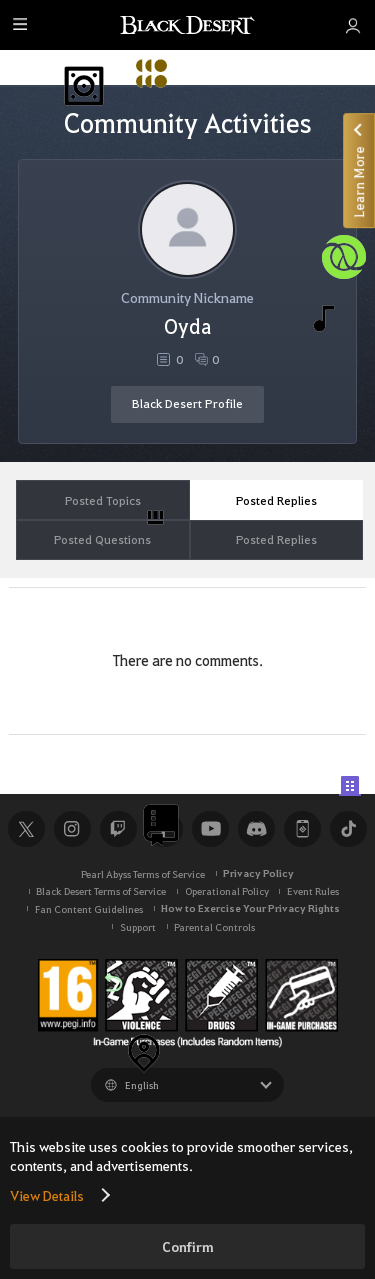 The width and height of the screenshot is (375, 1279). What do you see at coordinates (350, 786) in the screenshot?
I see `view building or property details` at bounding box center [350, 786].